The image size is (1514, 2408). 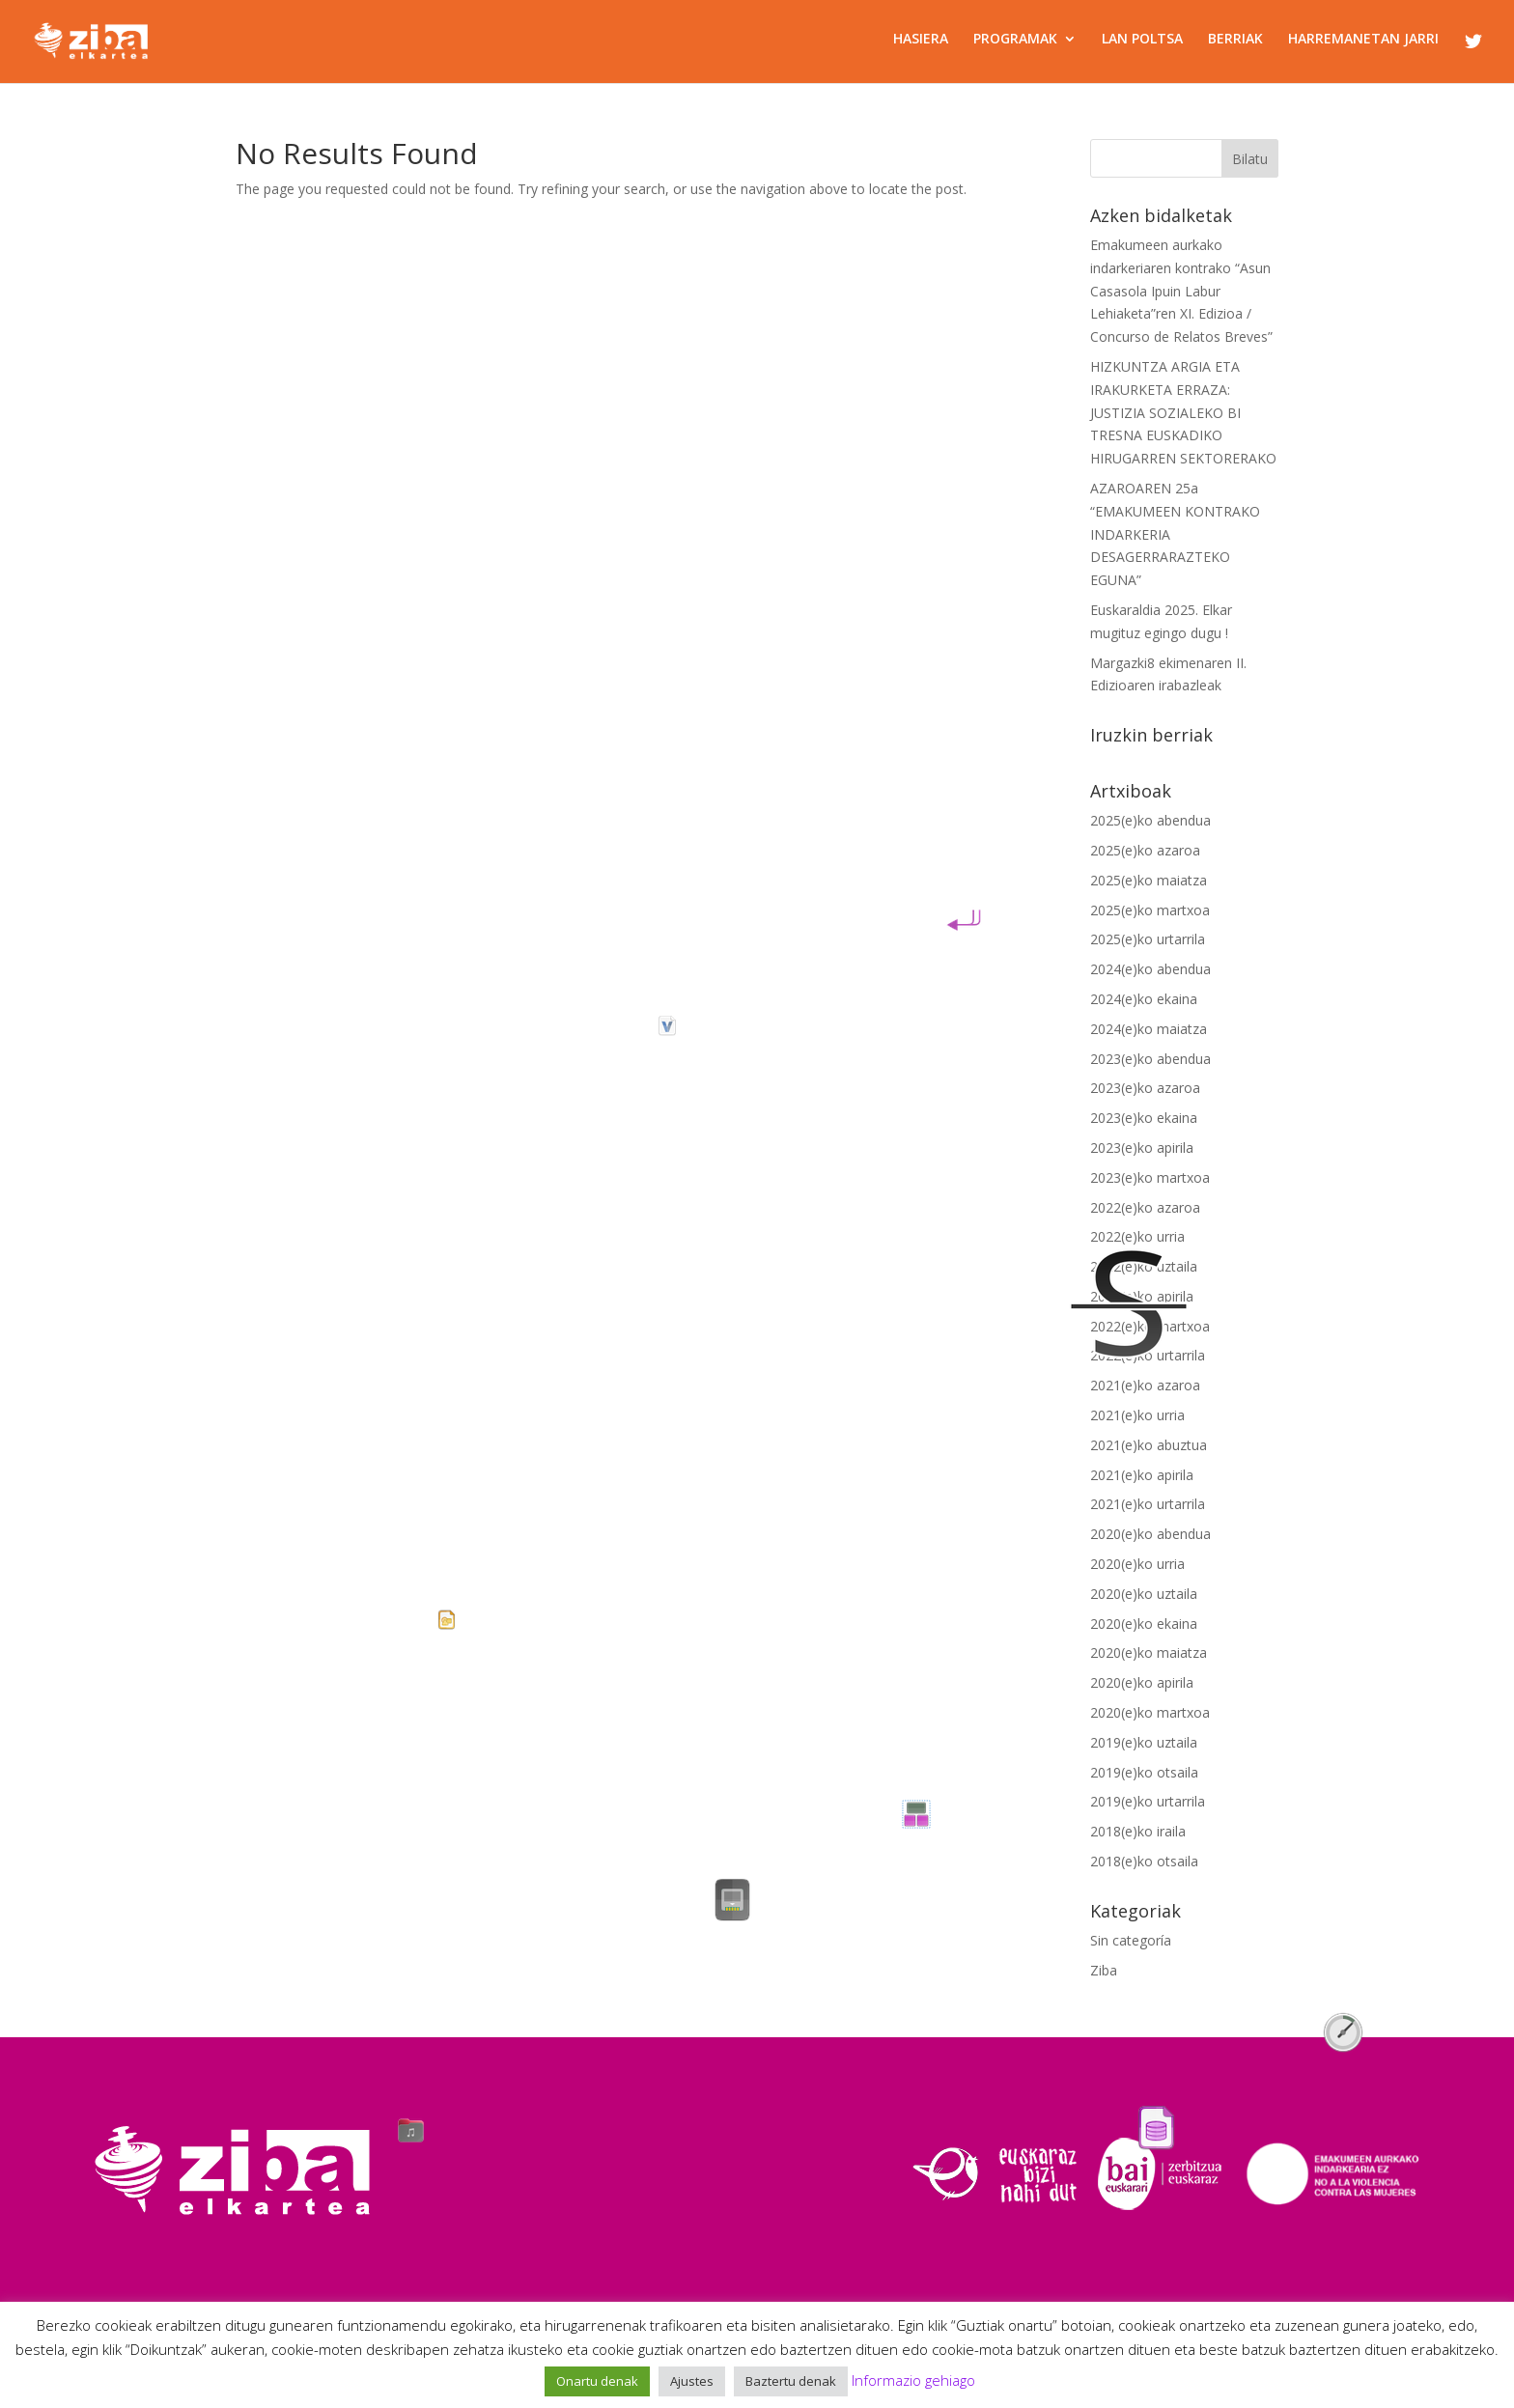 What do you see at coordinates (446, 1619) in the screenshot?
I see `libreoffice draw template file` at bounding box center [446, 1619].